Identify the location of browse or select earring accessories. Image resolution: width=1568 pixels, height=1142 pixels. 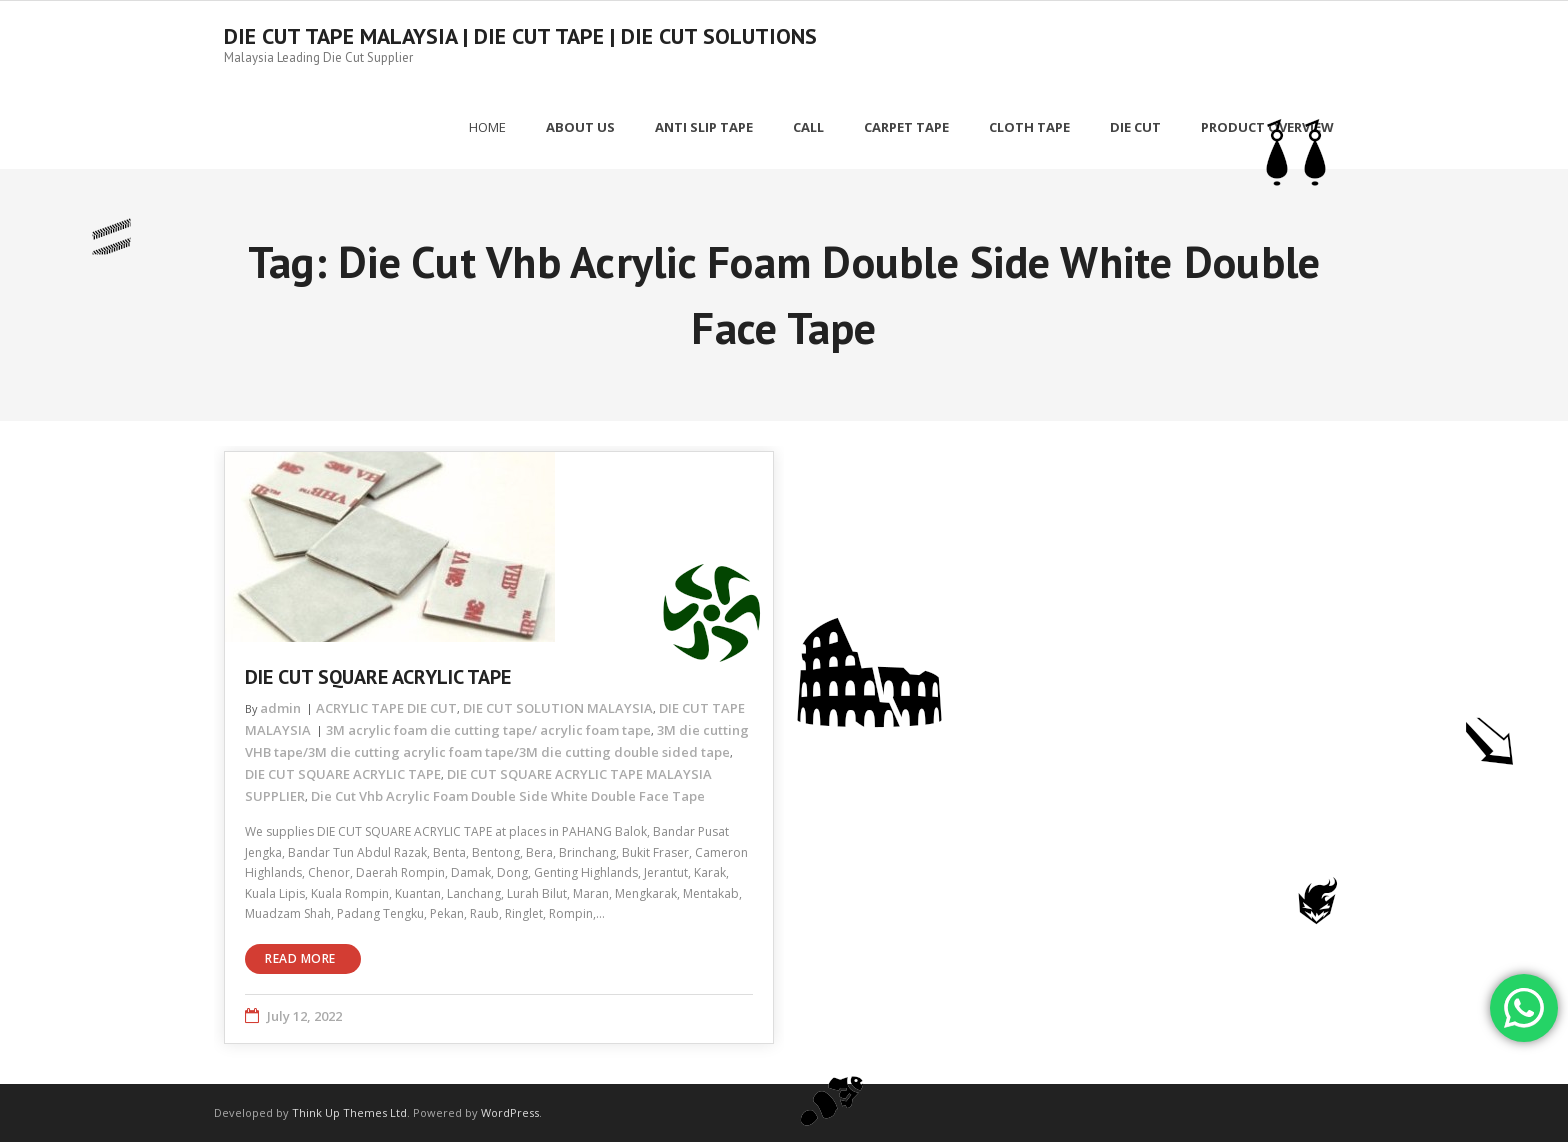
(1296, 152).